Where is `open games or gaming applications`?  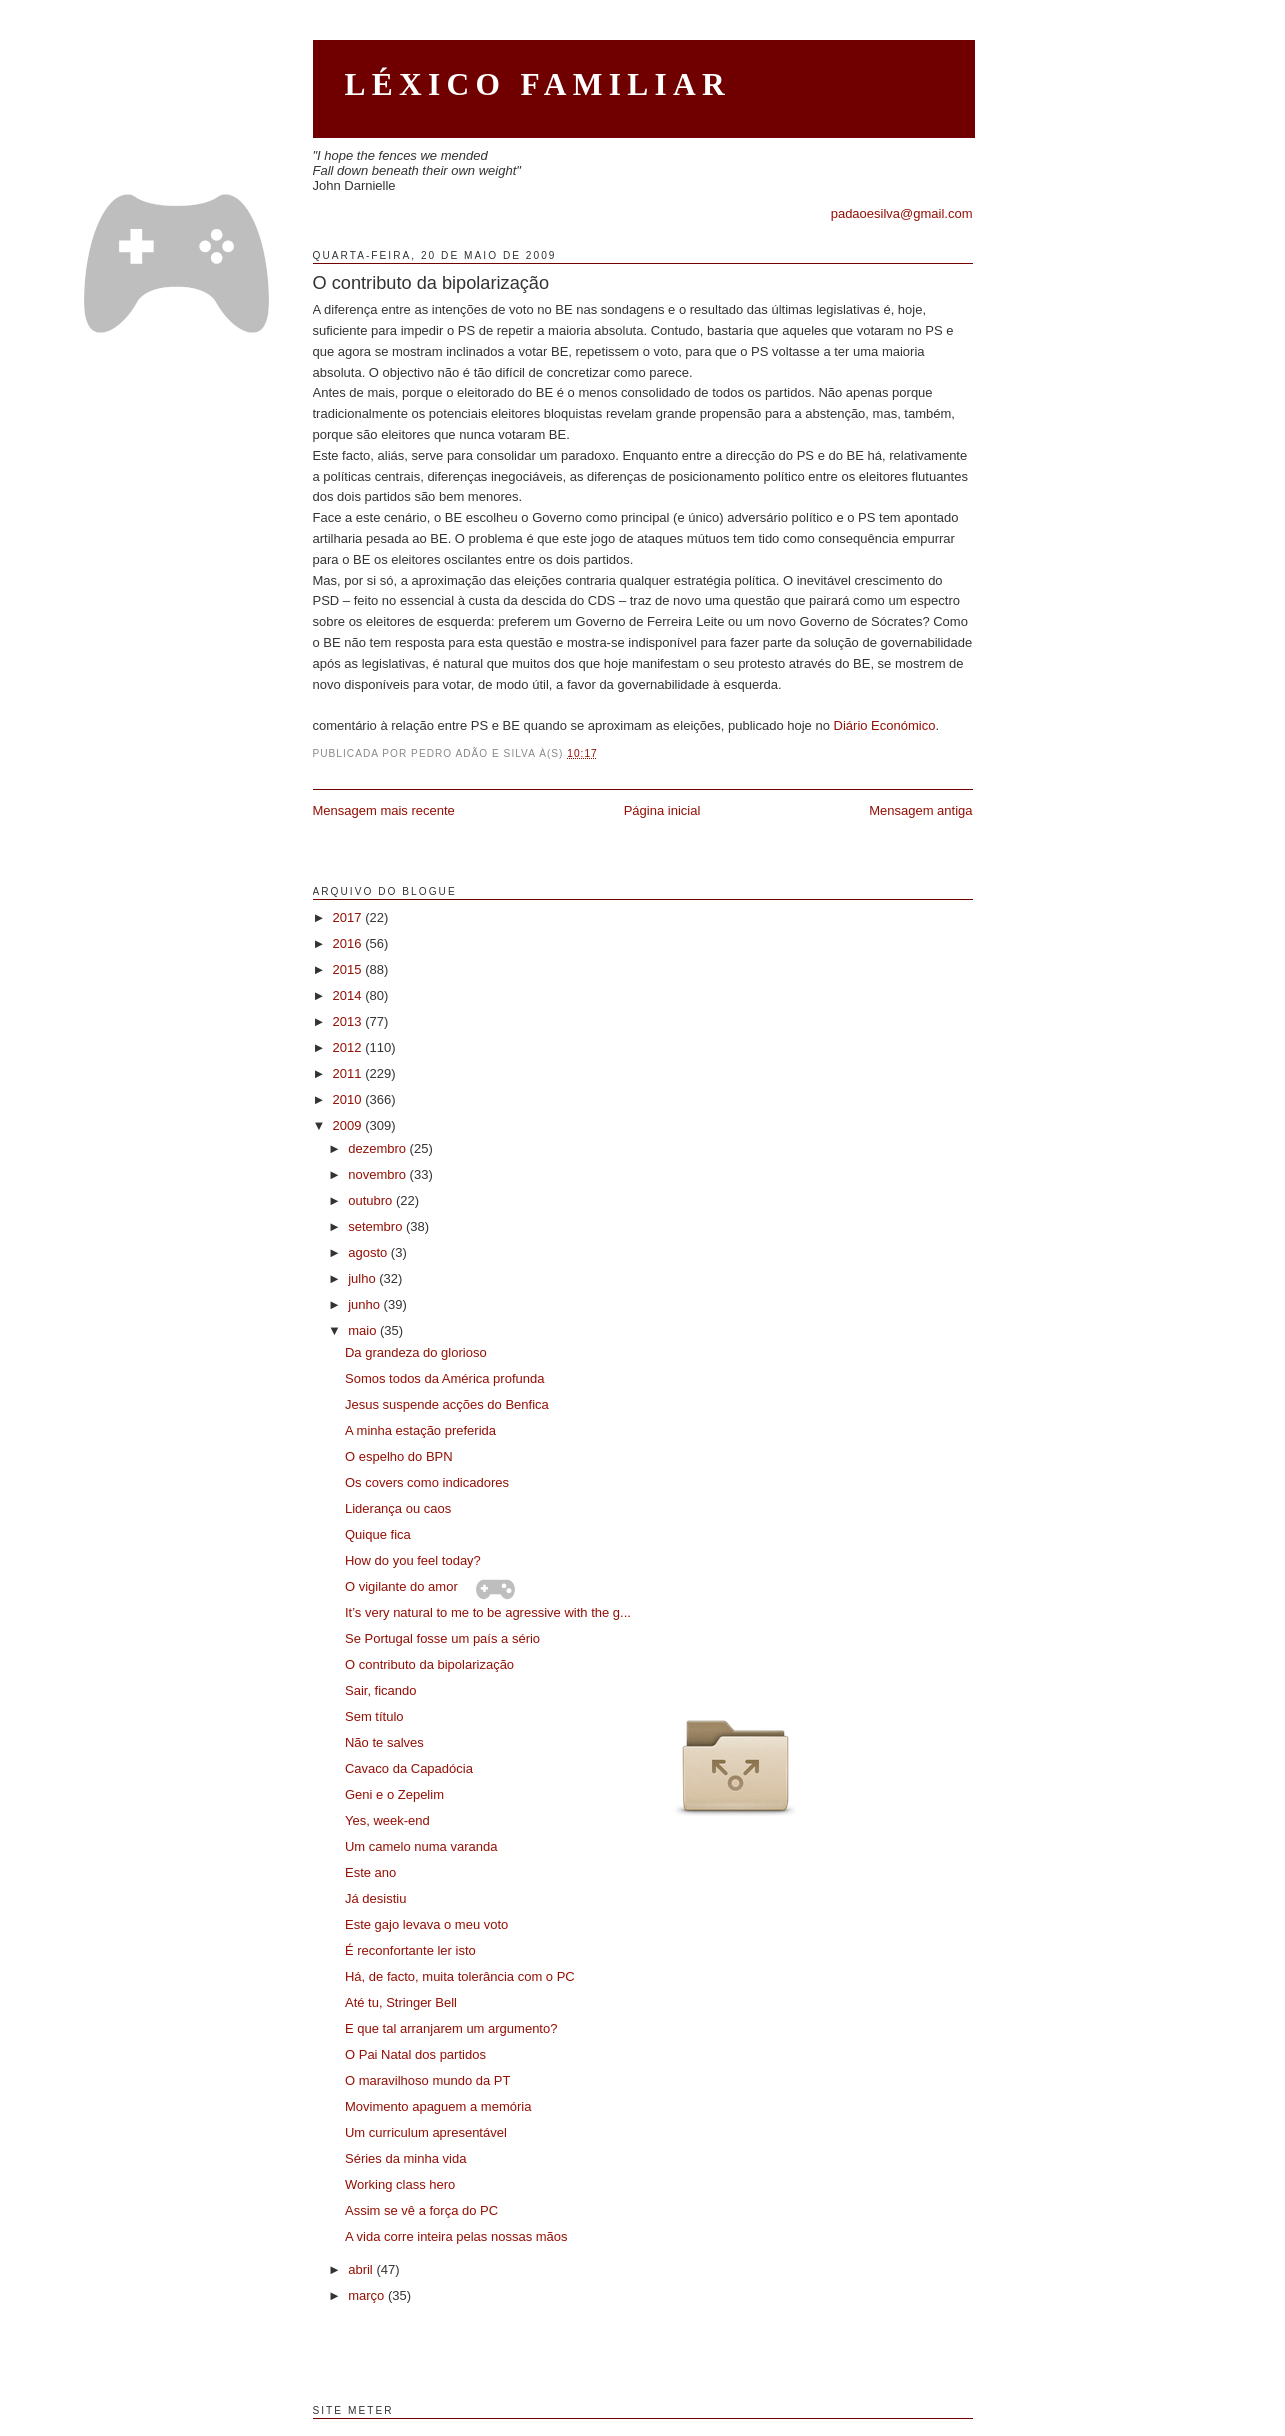 open games or gaming applications is located at coordinates (176, 263).